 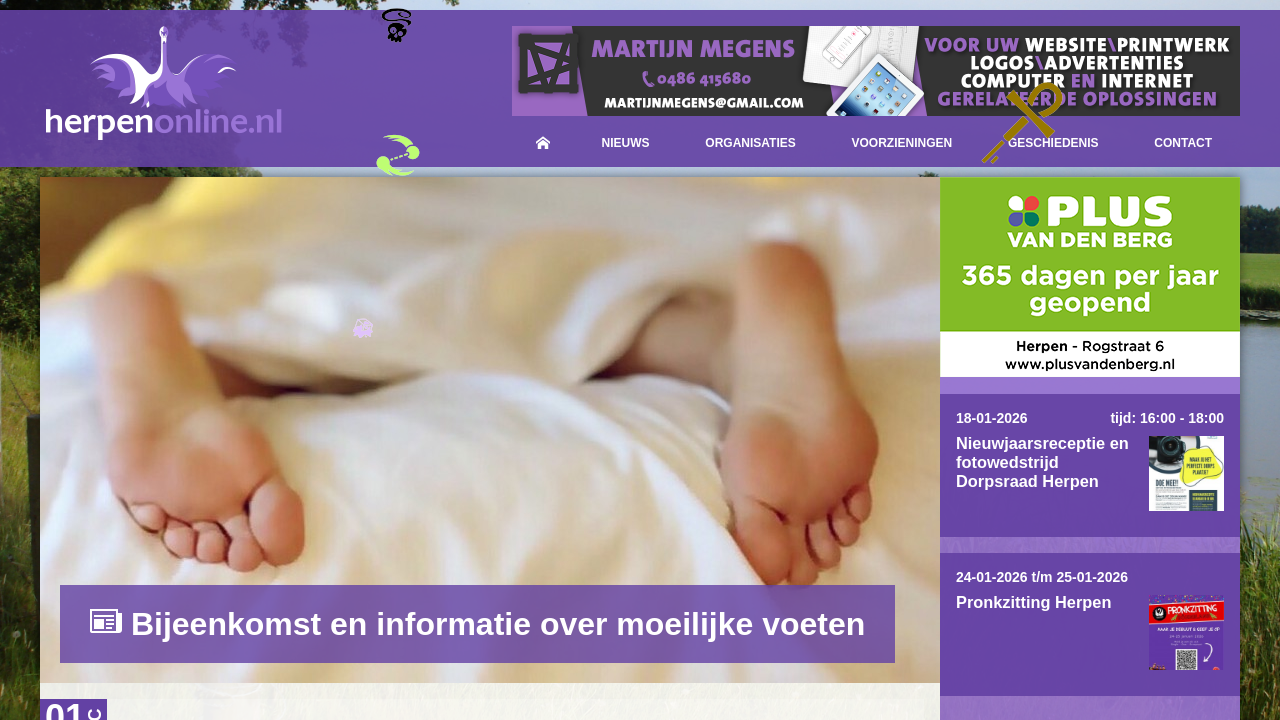 I want to click on select bolas as your weapon or tool, so click(x=398, y=156).